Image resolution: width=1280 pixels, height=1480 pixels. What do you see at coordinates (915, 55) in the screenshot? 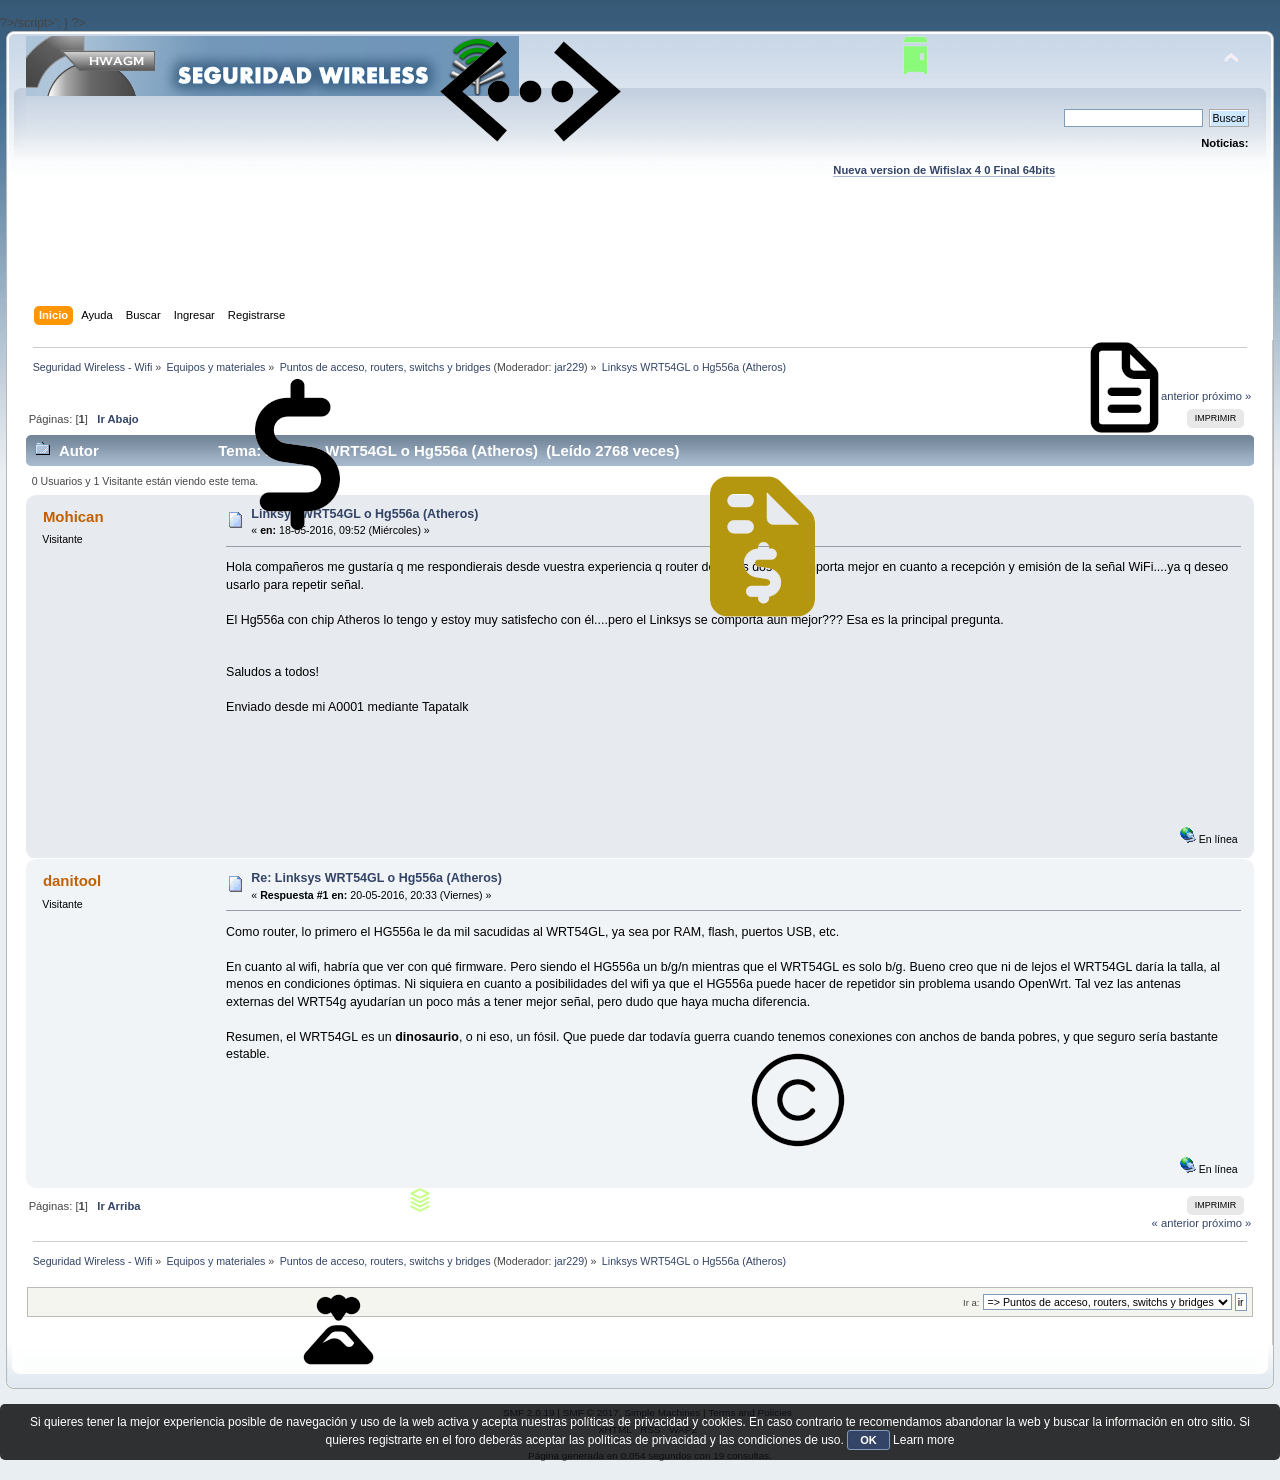
I see `locate nearby portable restrooms` at bounding box center [915, 55].